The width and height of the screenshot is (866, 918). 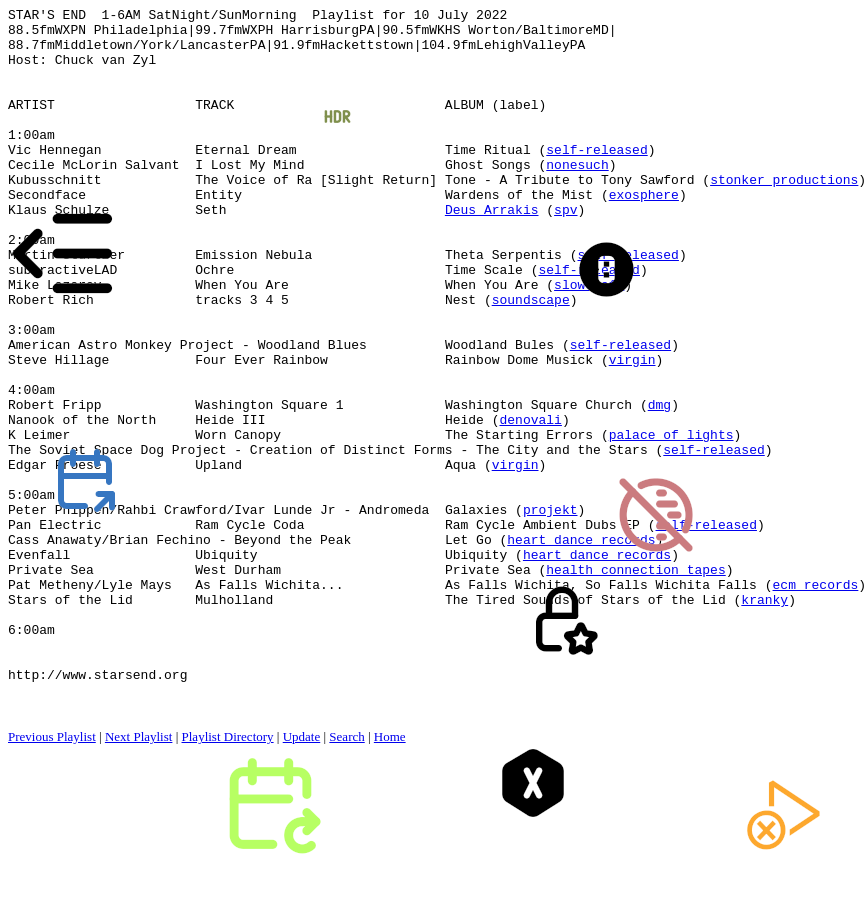 I want to click on mark a password or credential as favorite, so click(x=562, y=619).